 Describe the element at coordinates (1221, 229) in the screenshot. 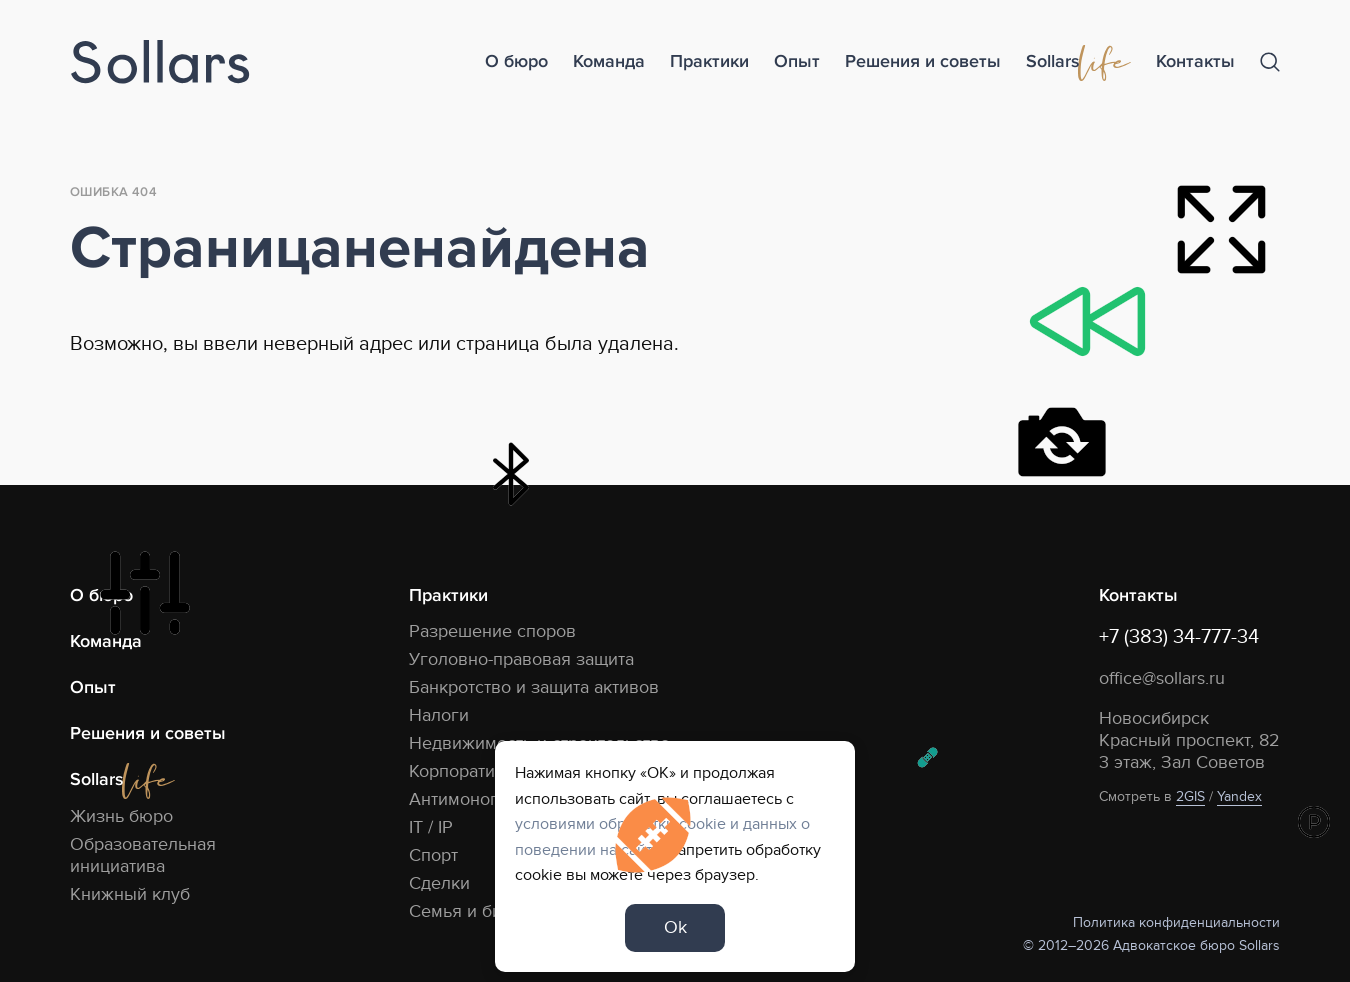

I see `expand to fullscreen mode` at that location.